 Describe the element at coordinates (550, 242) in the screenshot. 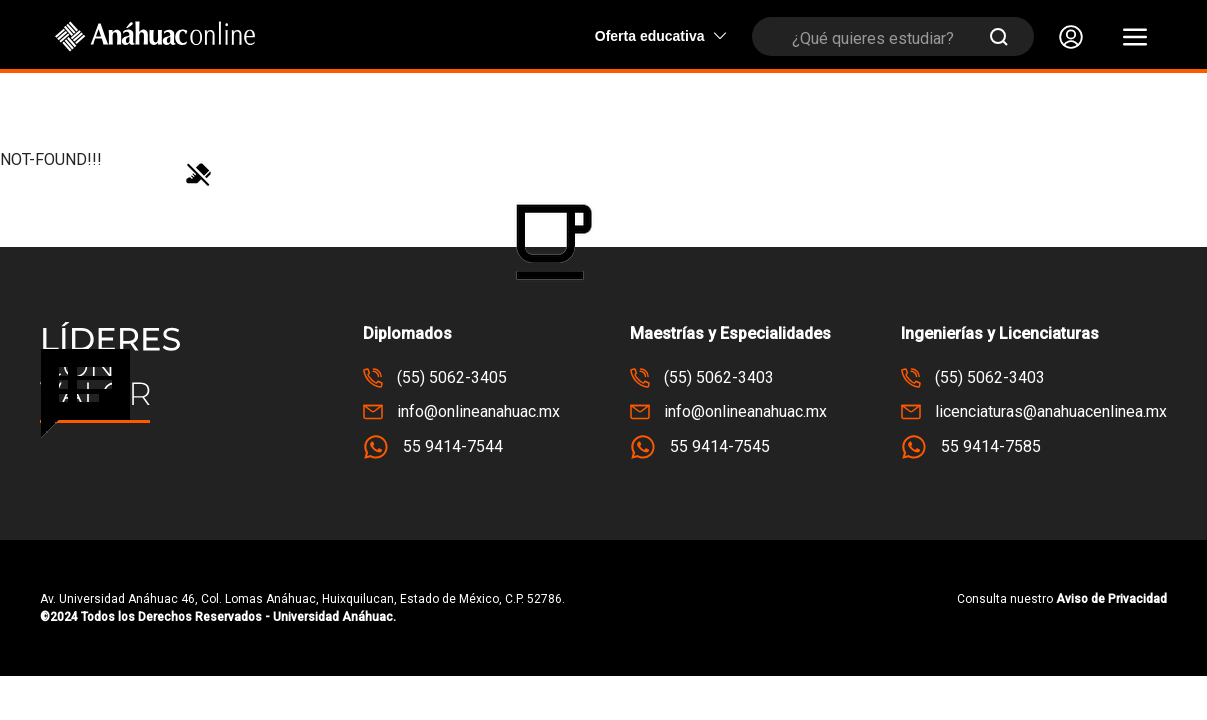

I see `access café or coffee shop locations` at that location.